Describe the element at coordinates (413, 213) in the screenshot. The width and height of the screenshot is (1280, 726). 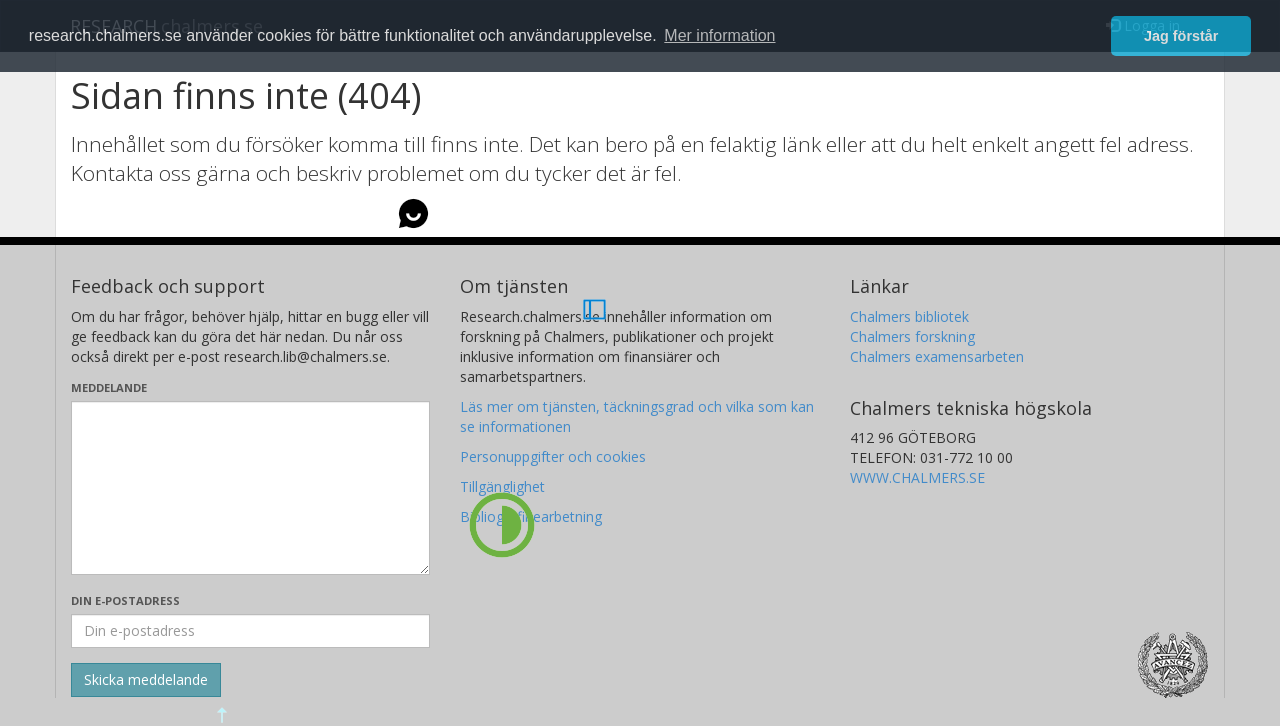
I see `open friendly chat or messaging` at that location.